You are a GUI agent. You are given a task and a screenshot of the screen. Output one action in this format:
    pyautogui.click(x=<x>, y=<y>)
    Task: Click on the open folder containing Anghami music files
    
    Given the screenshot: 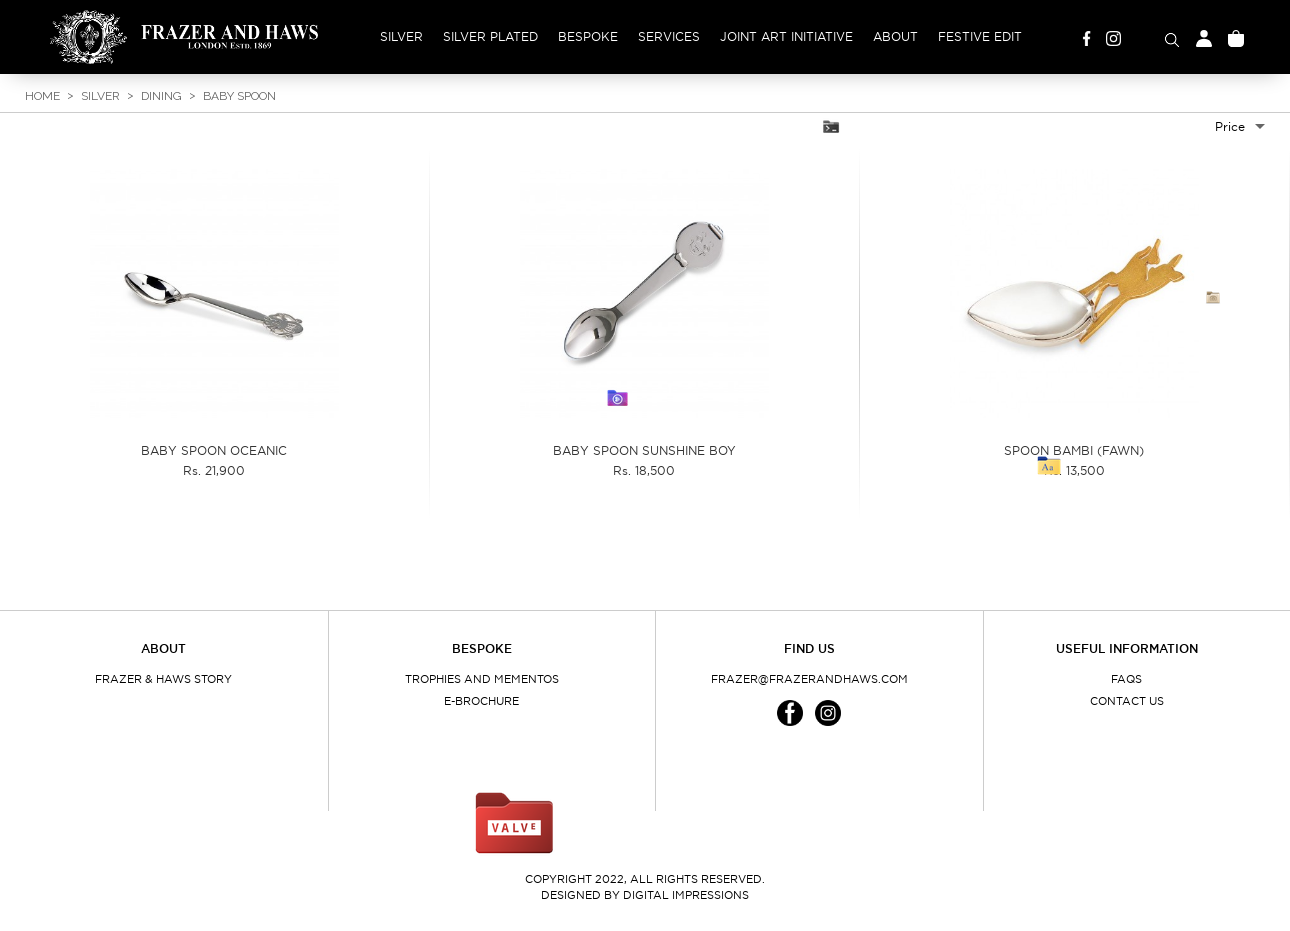 What is the action you would take?
    pyautogui.click(x=617, y=398)
    